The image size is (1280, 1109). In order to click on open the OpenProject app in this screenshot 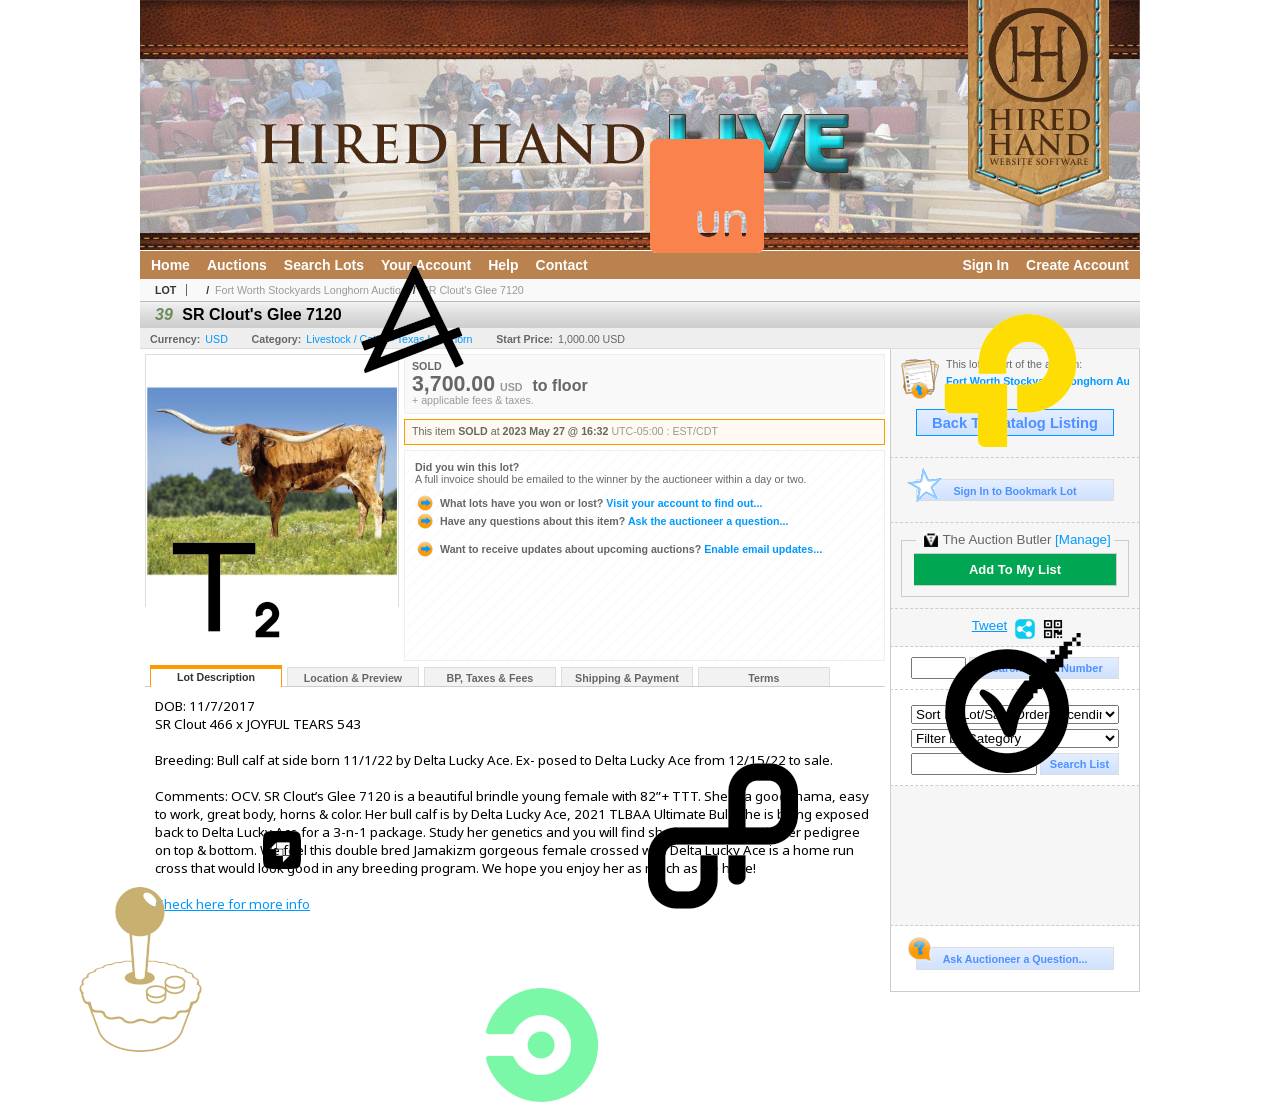, I will do `click(723, 836)`.